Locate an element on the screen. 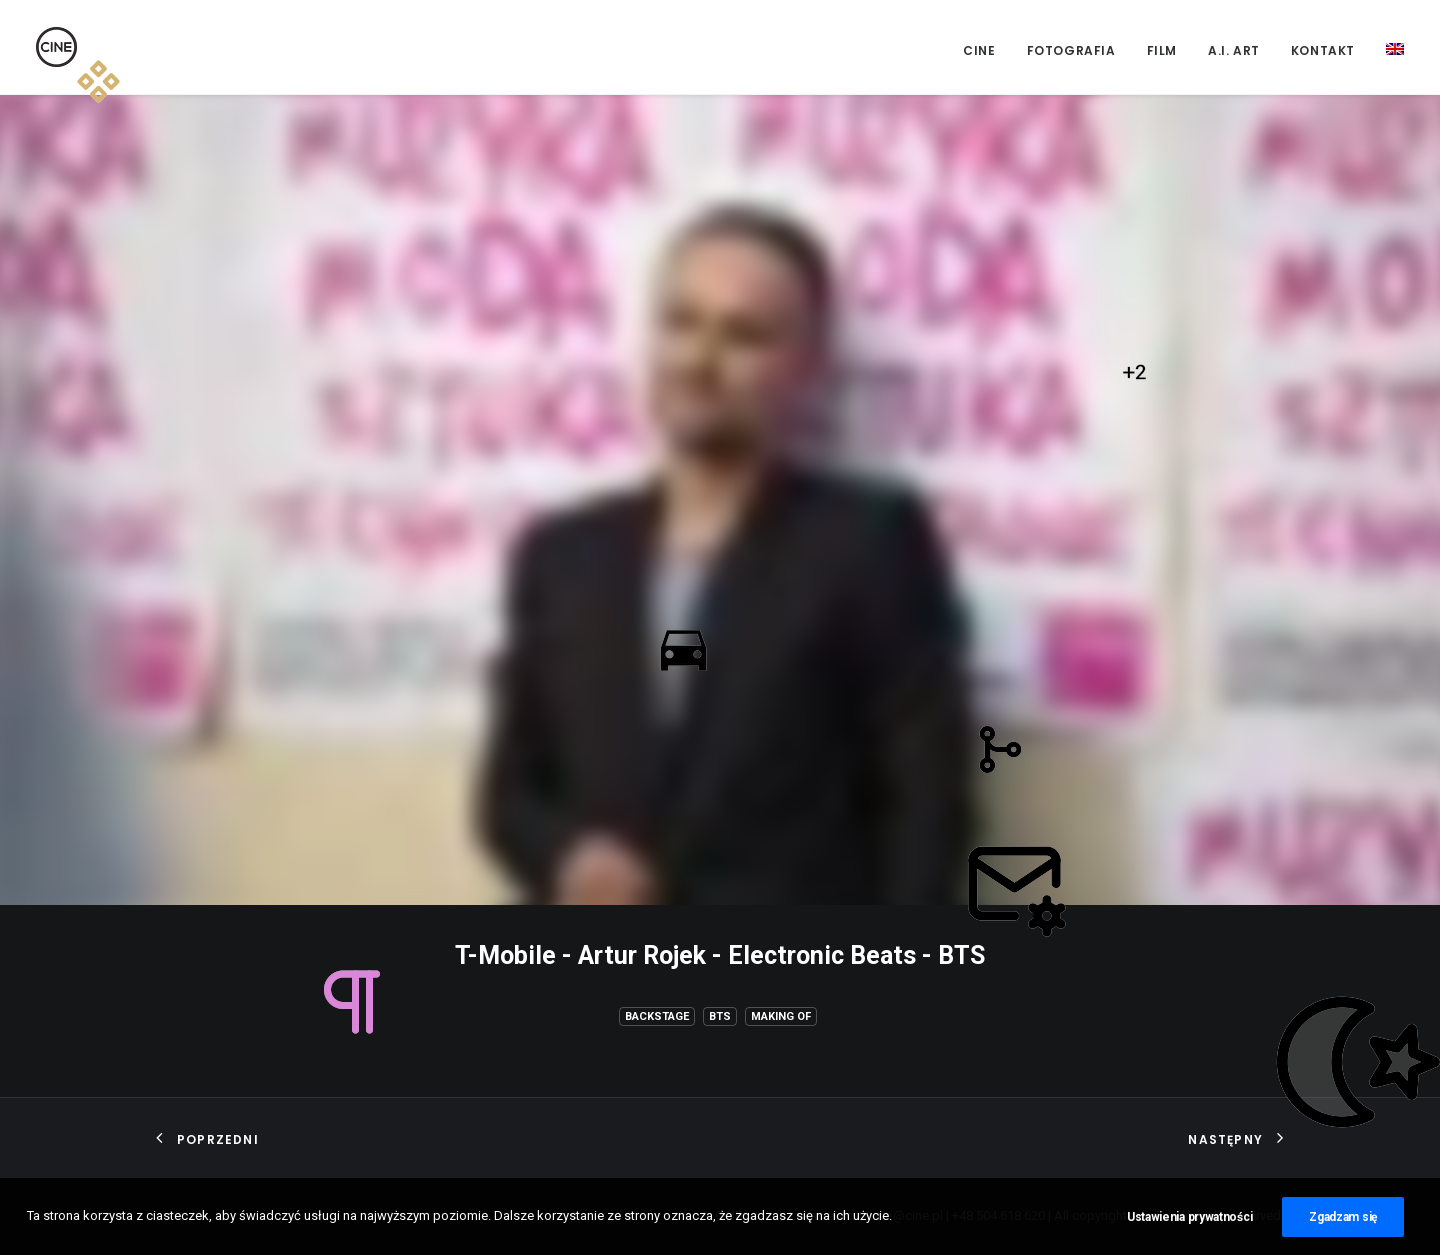  merge branches in version control is located at coordinates (1000, 749).